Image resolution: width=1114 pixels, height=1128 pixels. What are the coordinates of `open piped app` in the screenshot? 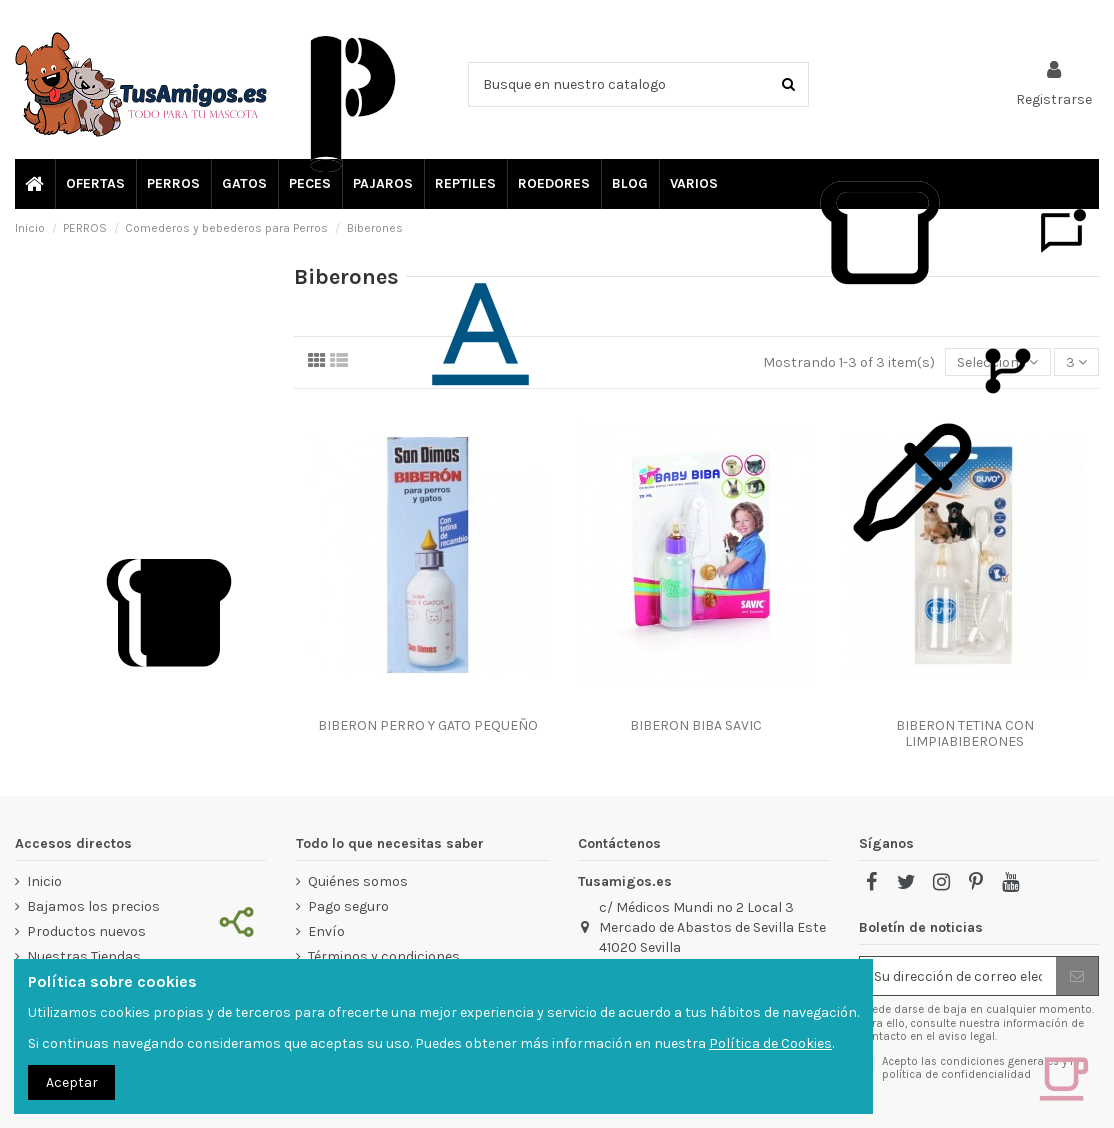 It's located at (353, 104).